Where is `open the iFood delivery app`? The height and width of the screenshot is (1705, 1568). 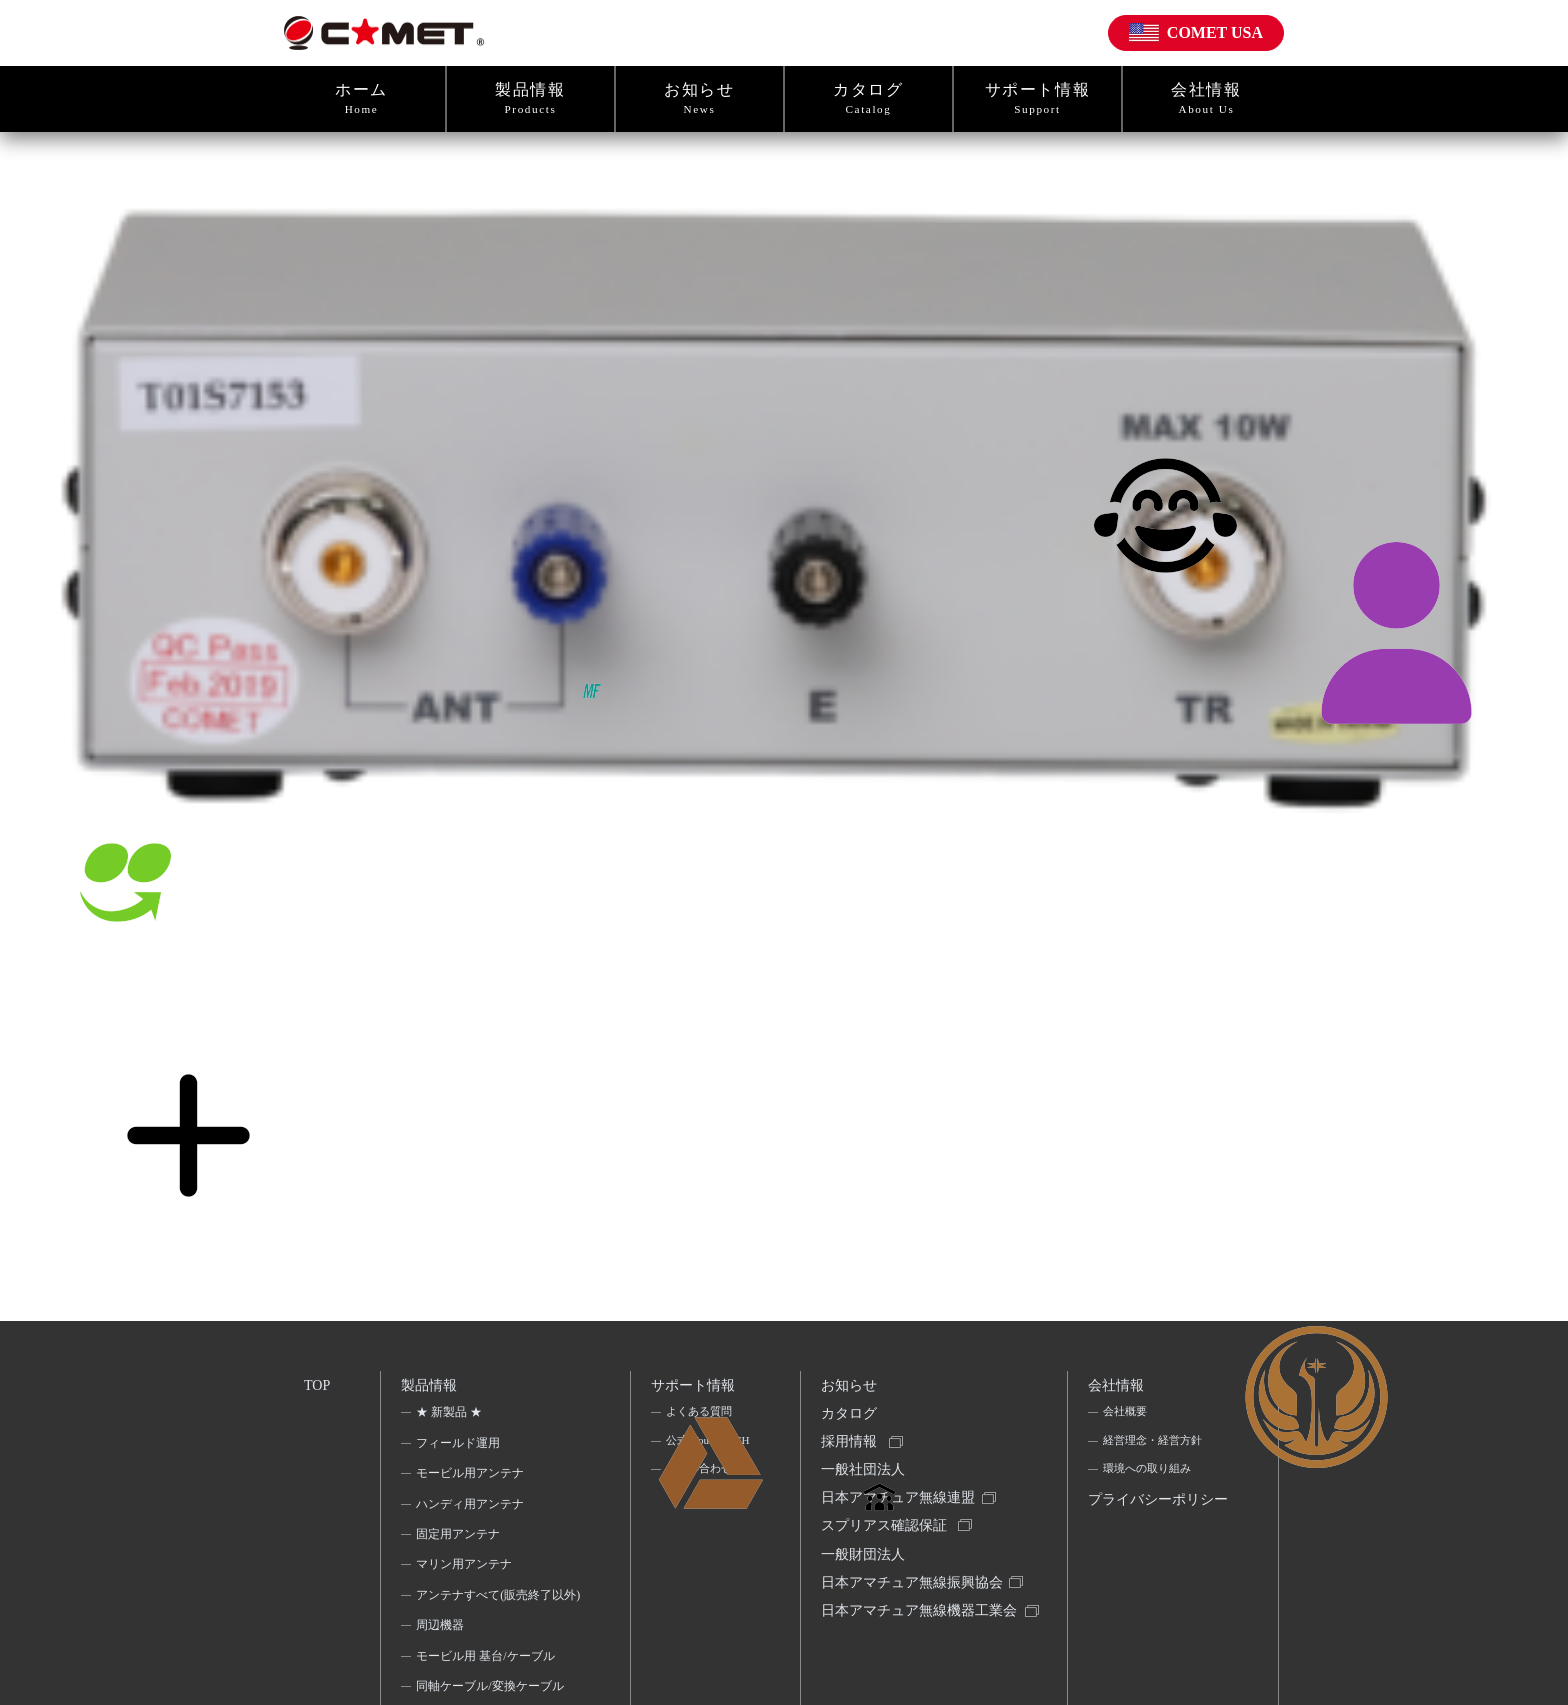 open the iFood delivery app is located at coordinates (125, 882).